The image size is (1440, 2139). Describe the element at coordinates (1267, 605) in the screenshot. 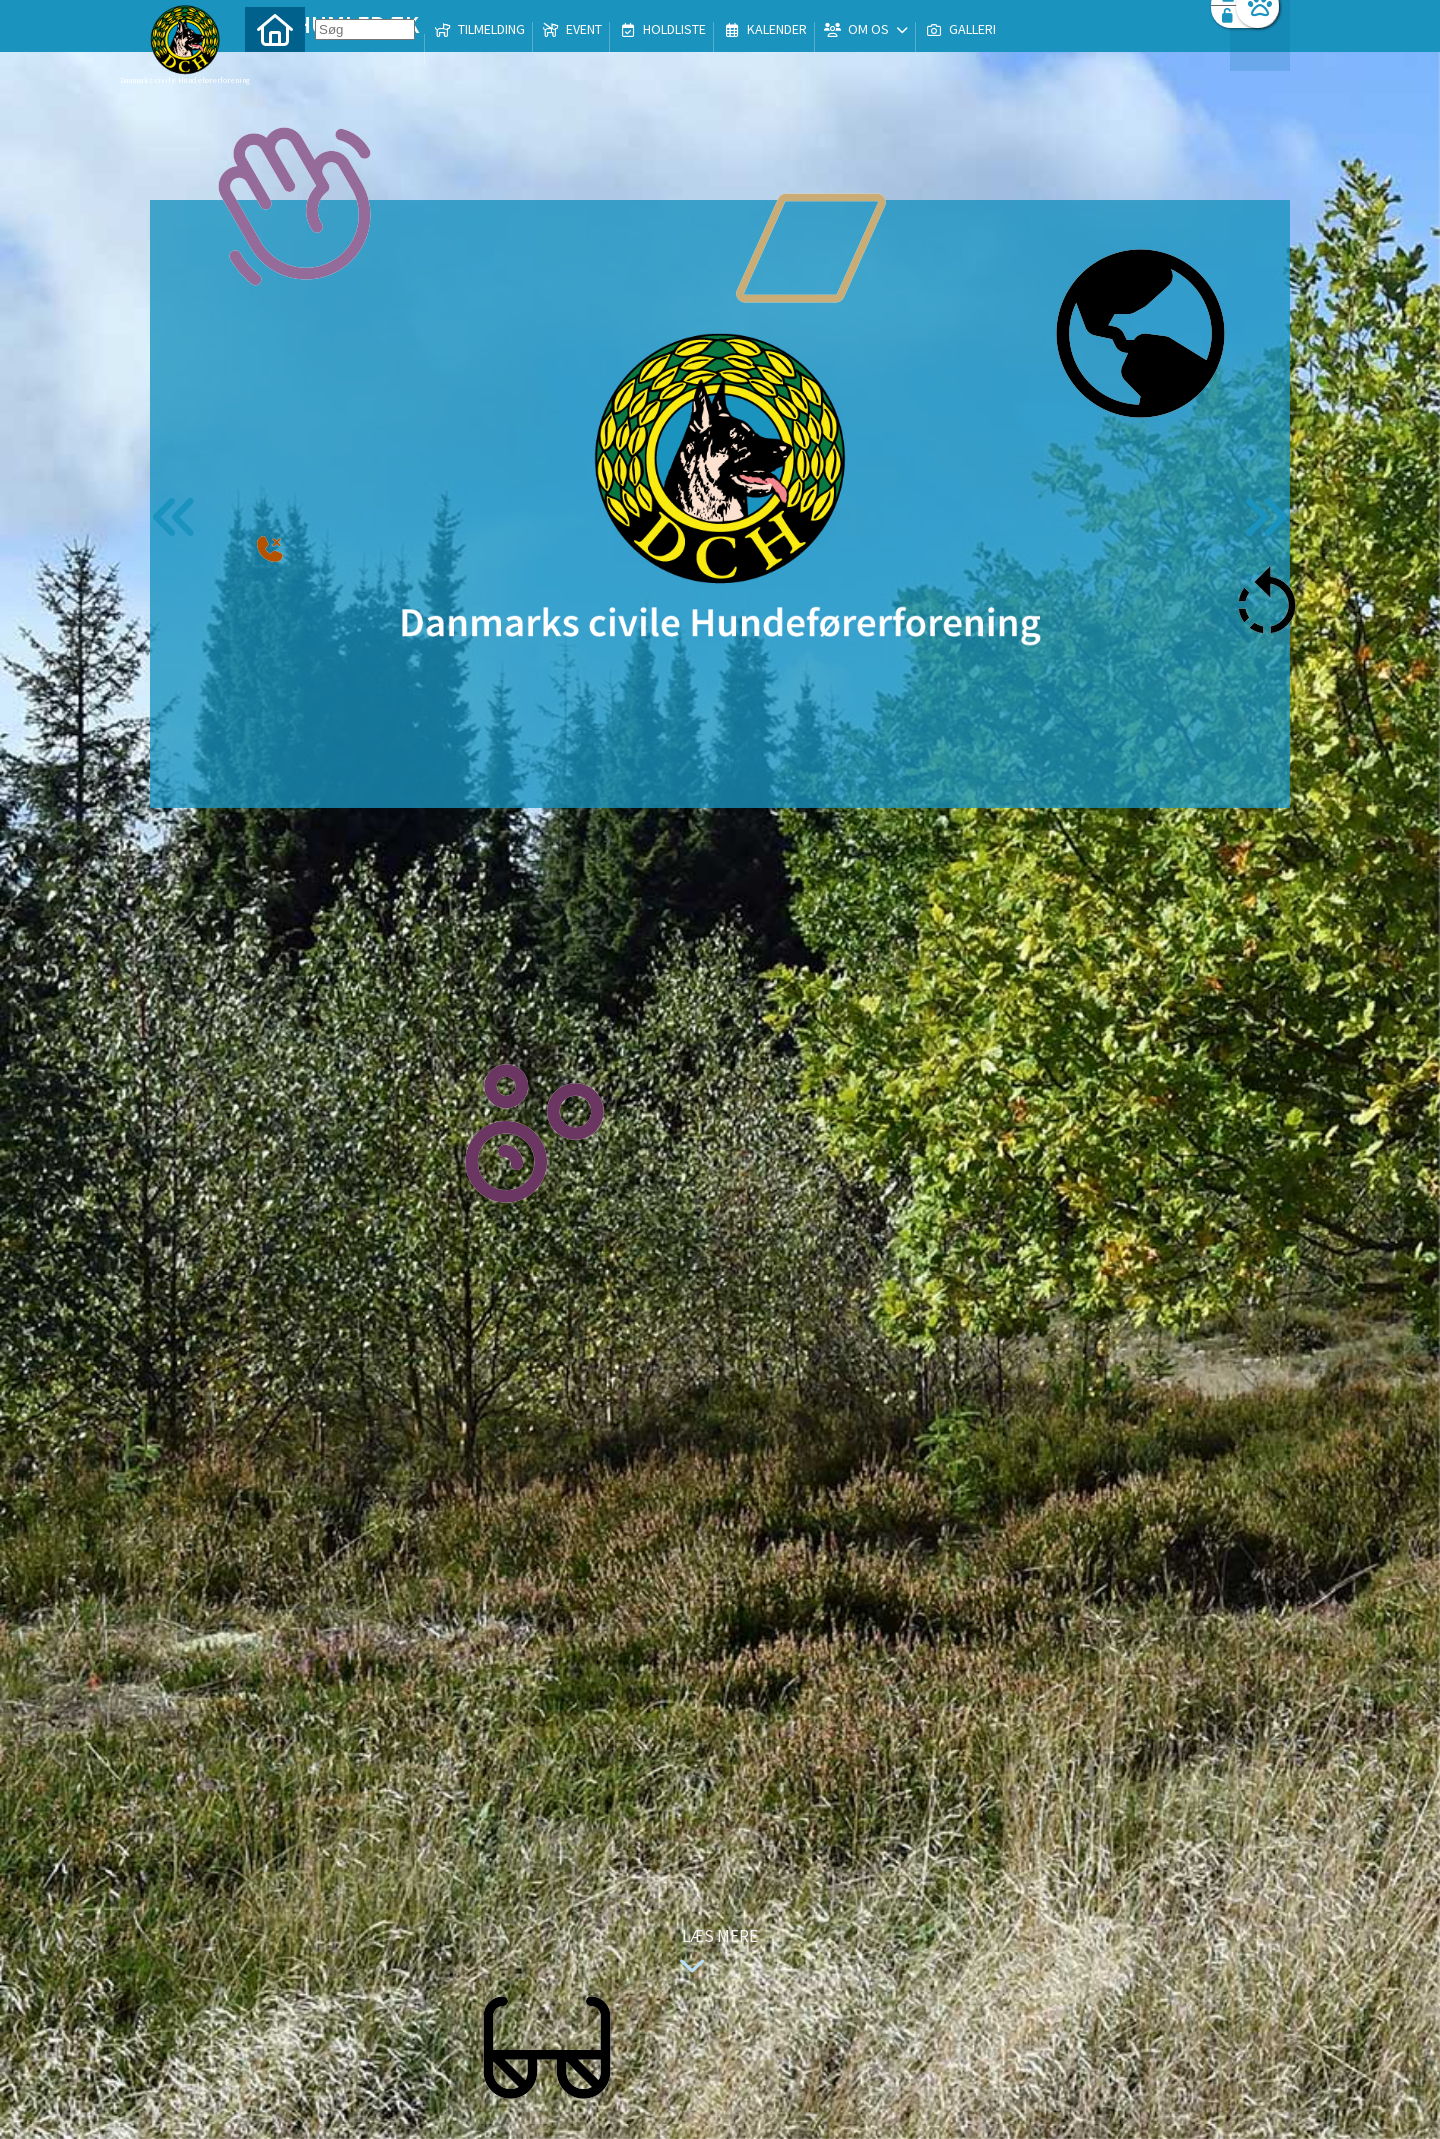

I see `rotate image counterclockwise` at that location.